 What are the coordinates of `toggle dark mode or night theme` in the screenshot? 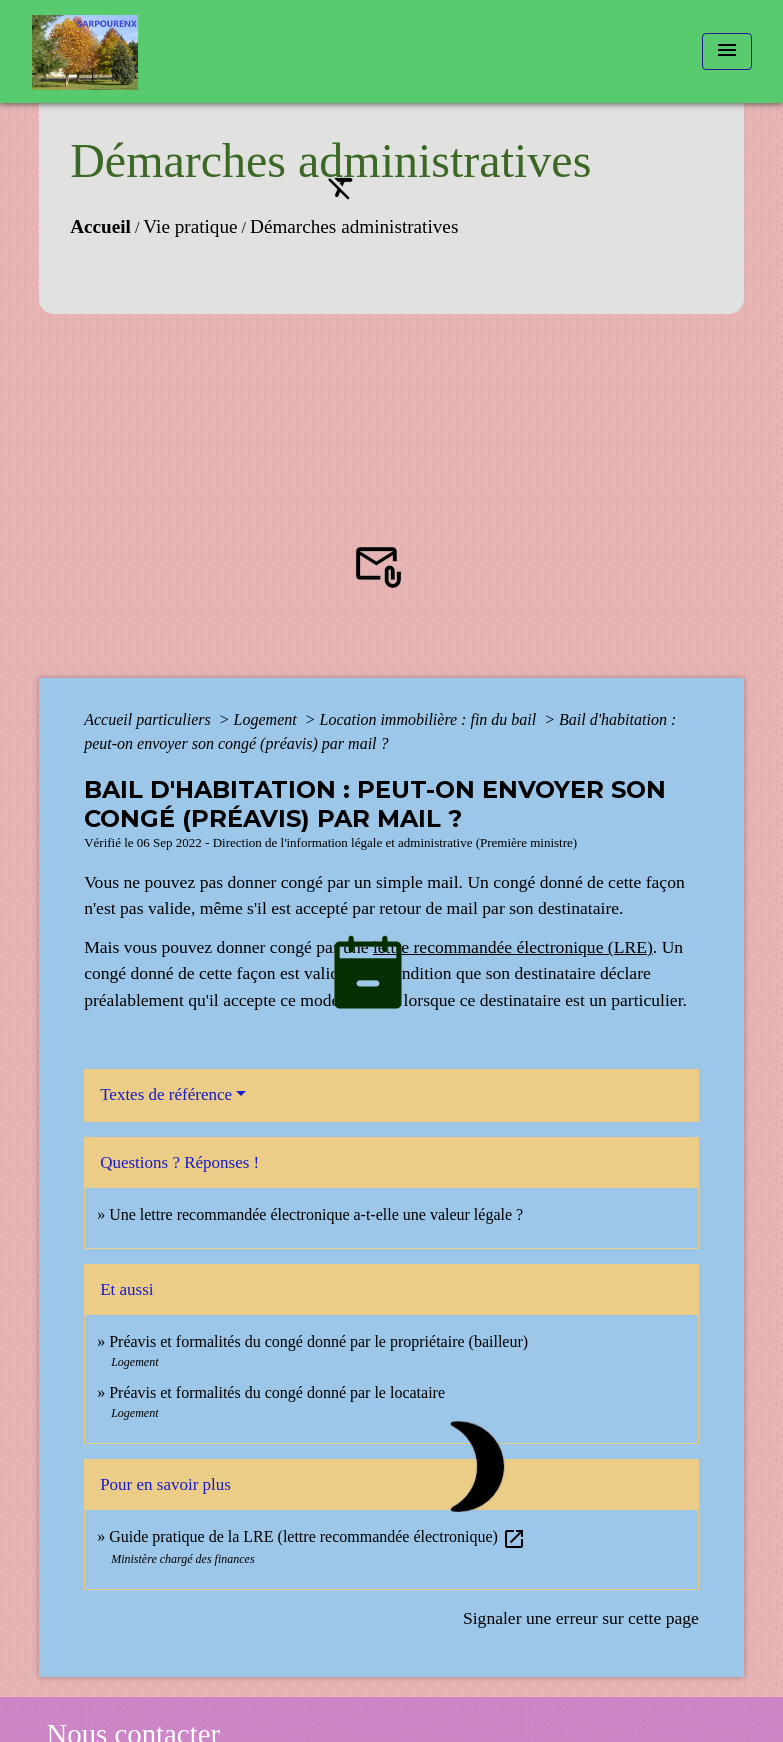 It's located at (472, 1466).